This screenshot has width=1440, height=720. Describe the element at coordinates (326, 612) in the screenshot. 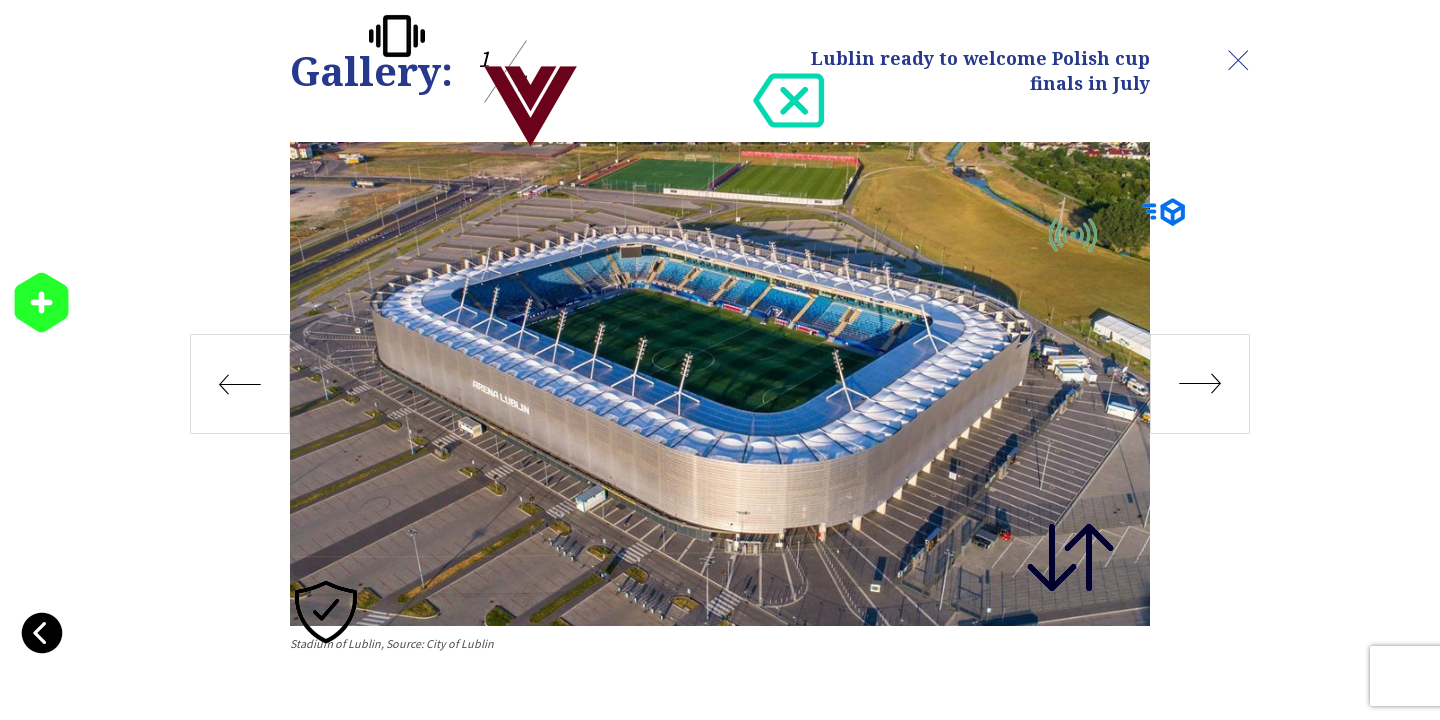

I see `indicates verified security or protection status` at that location.